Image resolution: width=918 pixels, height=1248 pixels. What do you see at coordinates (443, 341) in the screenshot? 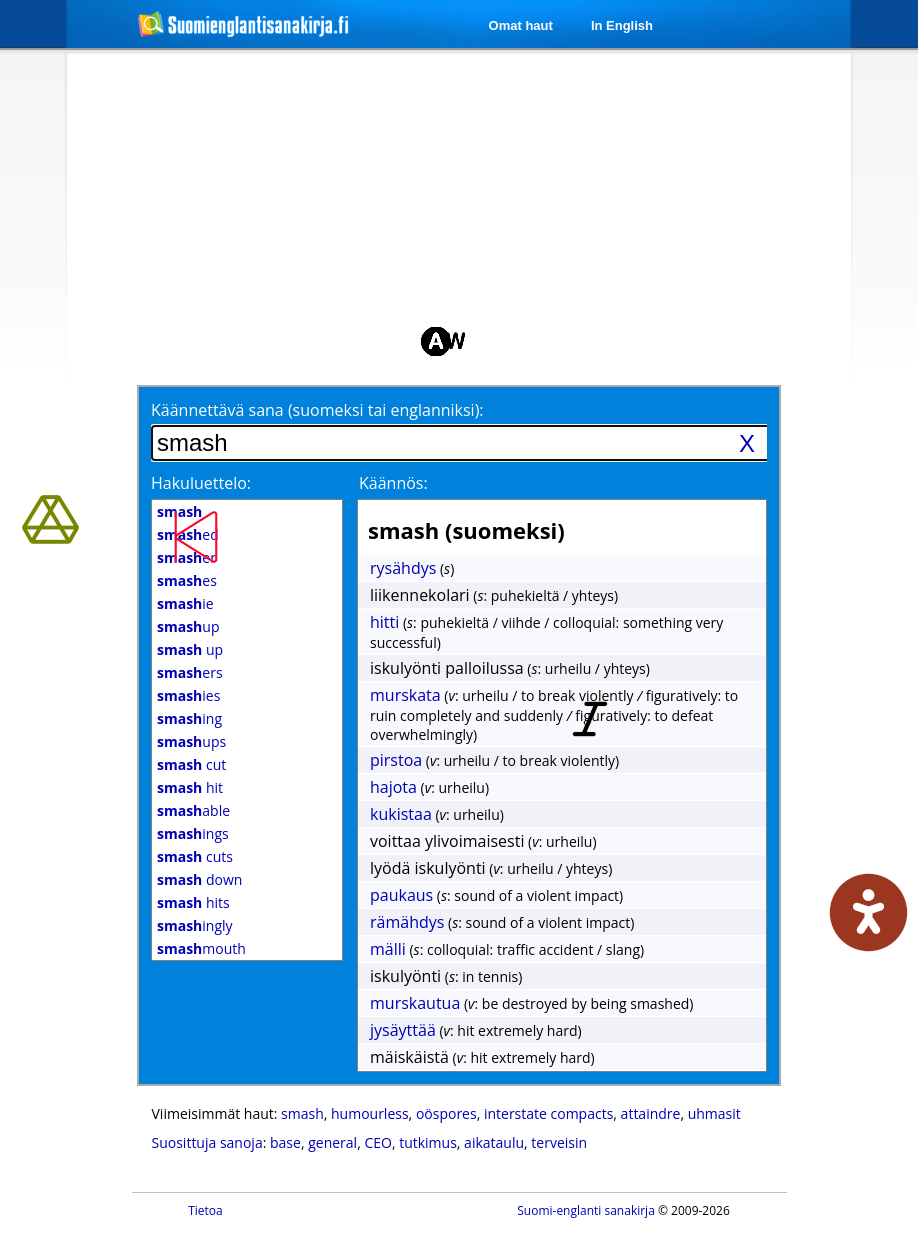
I see `toggle automatic white balance` at bounding box center [443, 341].